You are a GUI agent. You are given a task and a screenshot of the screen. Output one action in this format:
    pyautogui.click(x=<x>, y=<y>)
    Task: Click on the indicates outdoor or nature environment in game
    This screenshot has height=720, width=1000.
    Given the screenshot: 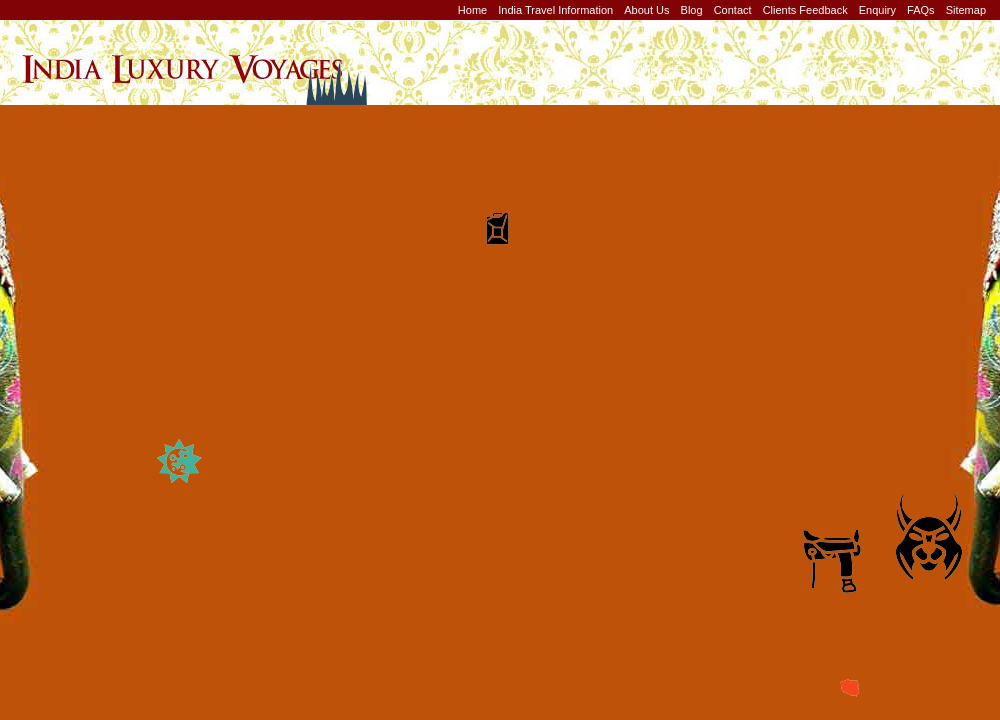 What is the action you would take?
    pyautogui.click(x=336, y=75)
    